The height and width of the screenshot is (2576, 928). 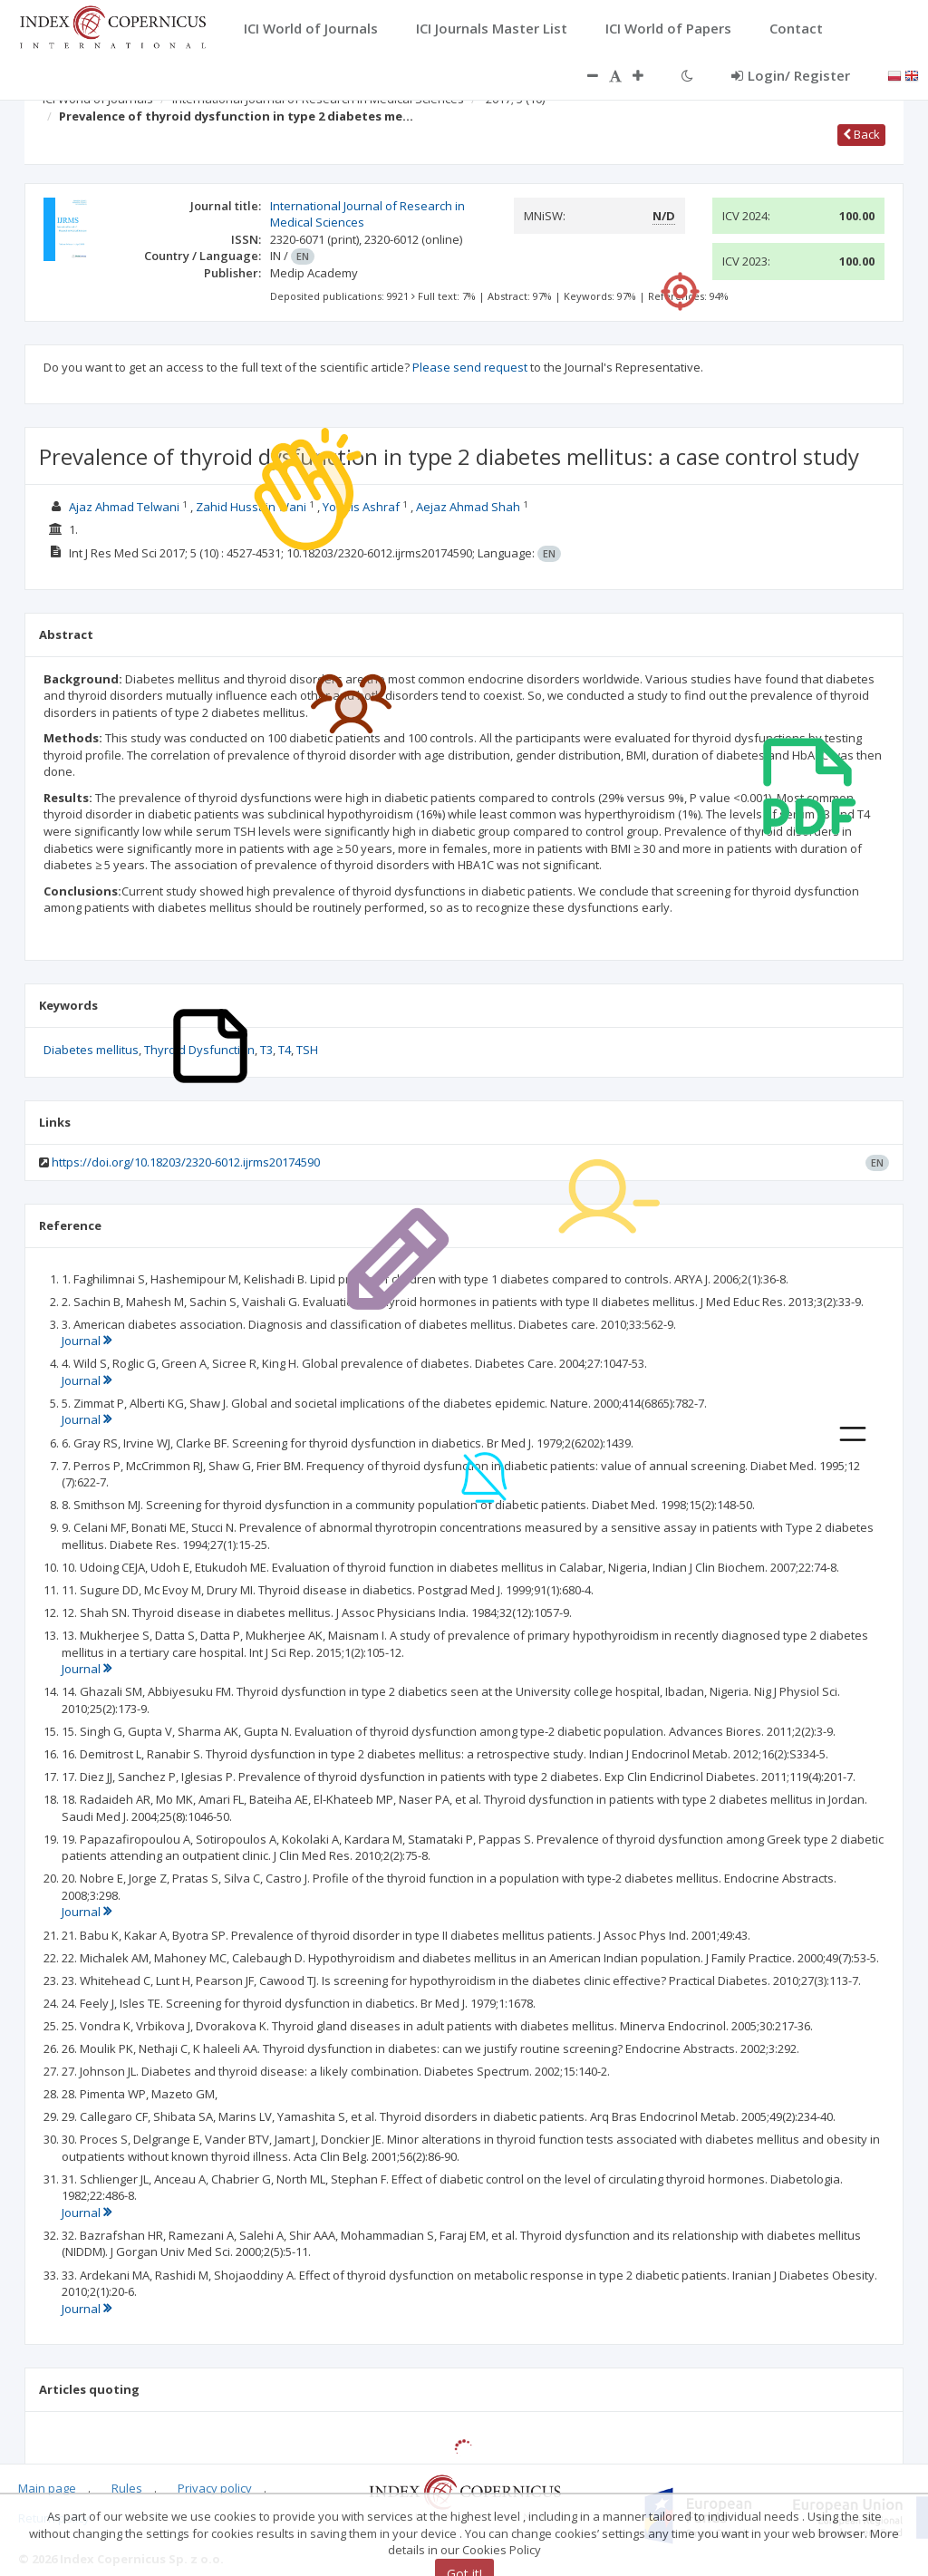 What do you see at coordinates (351, 701) in the screenshot?
I see `view group members` at bounding box center [351, 701].